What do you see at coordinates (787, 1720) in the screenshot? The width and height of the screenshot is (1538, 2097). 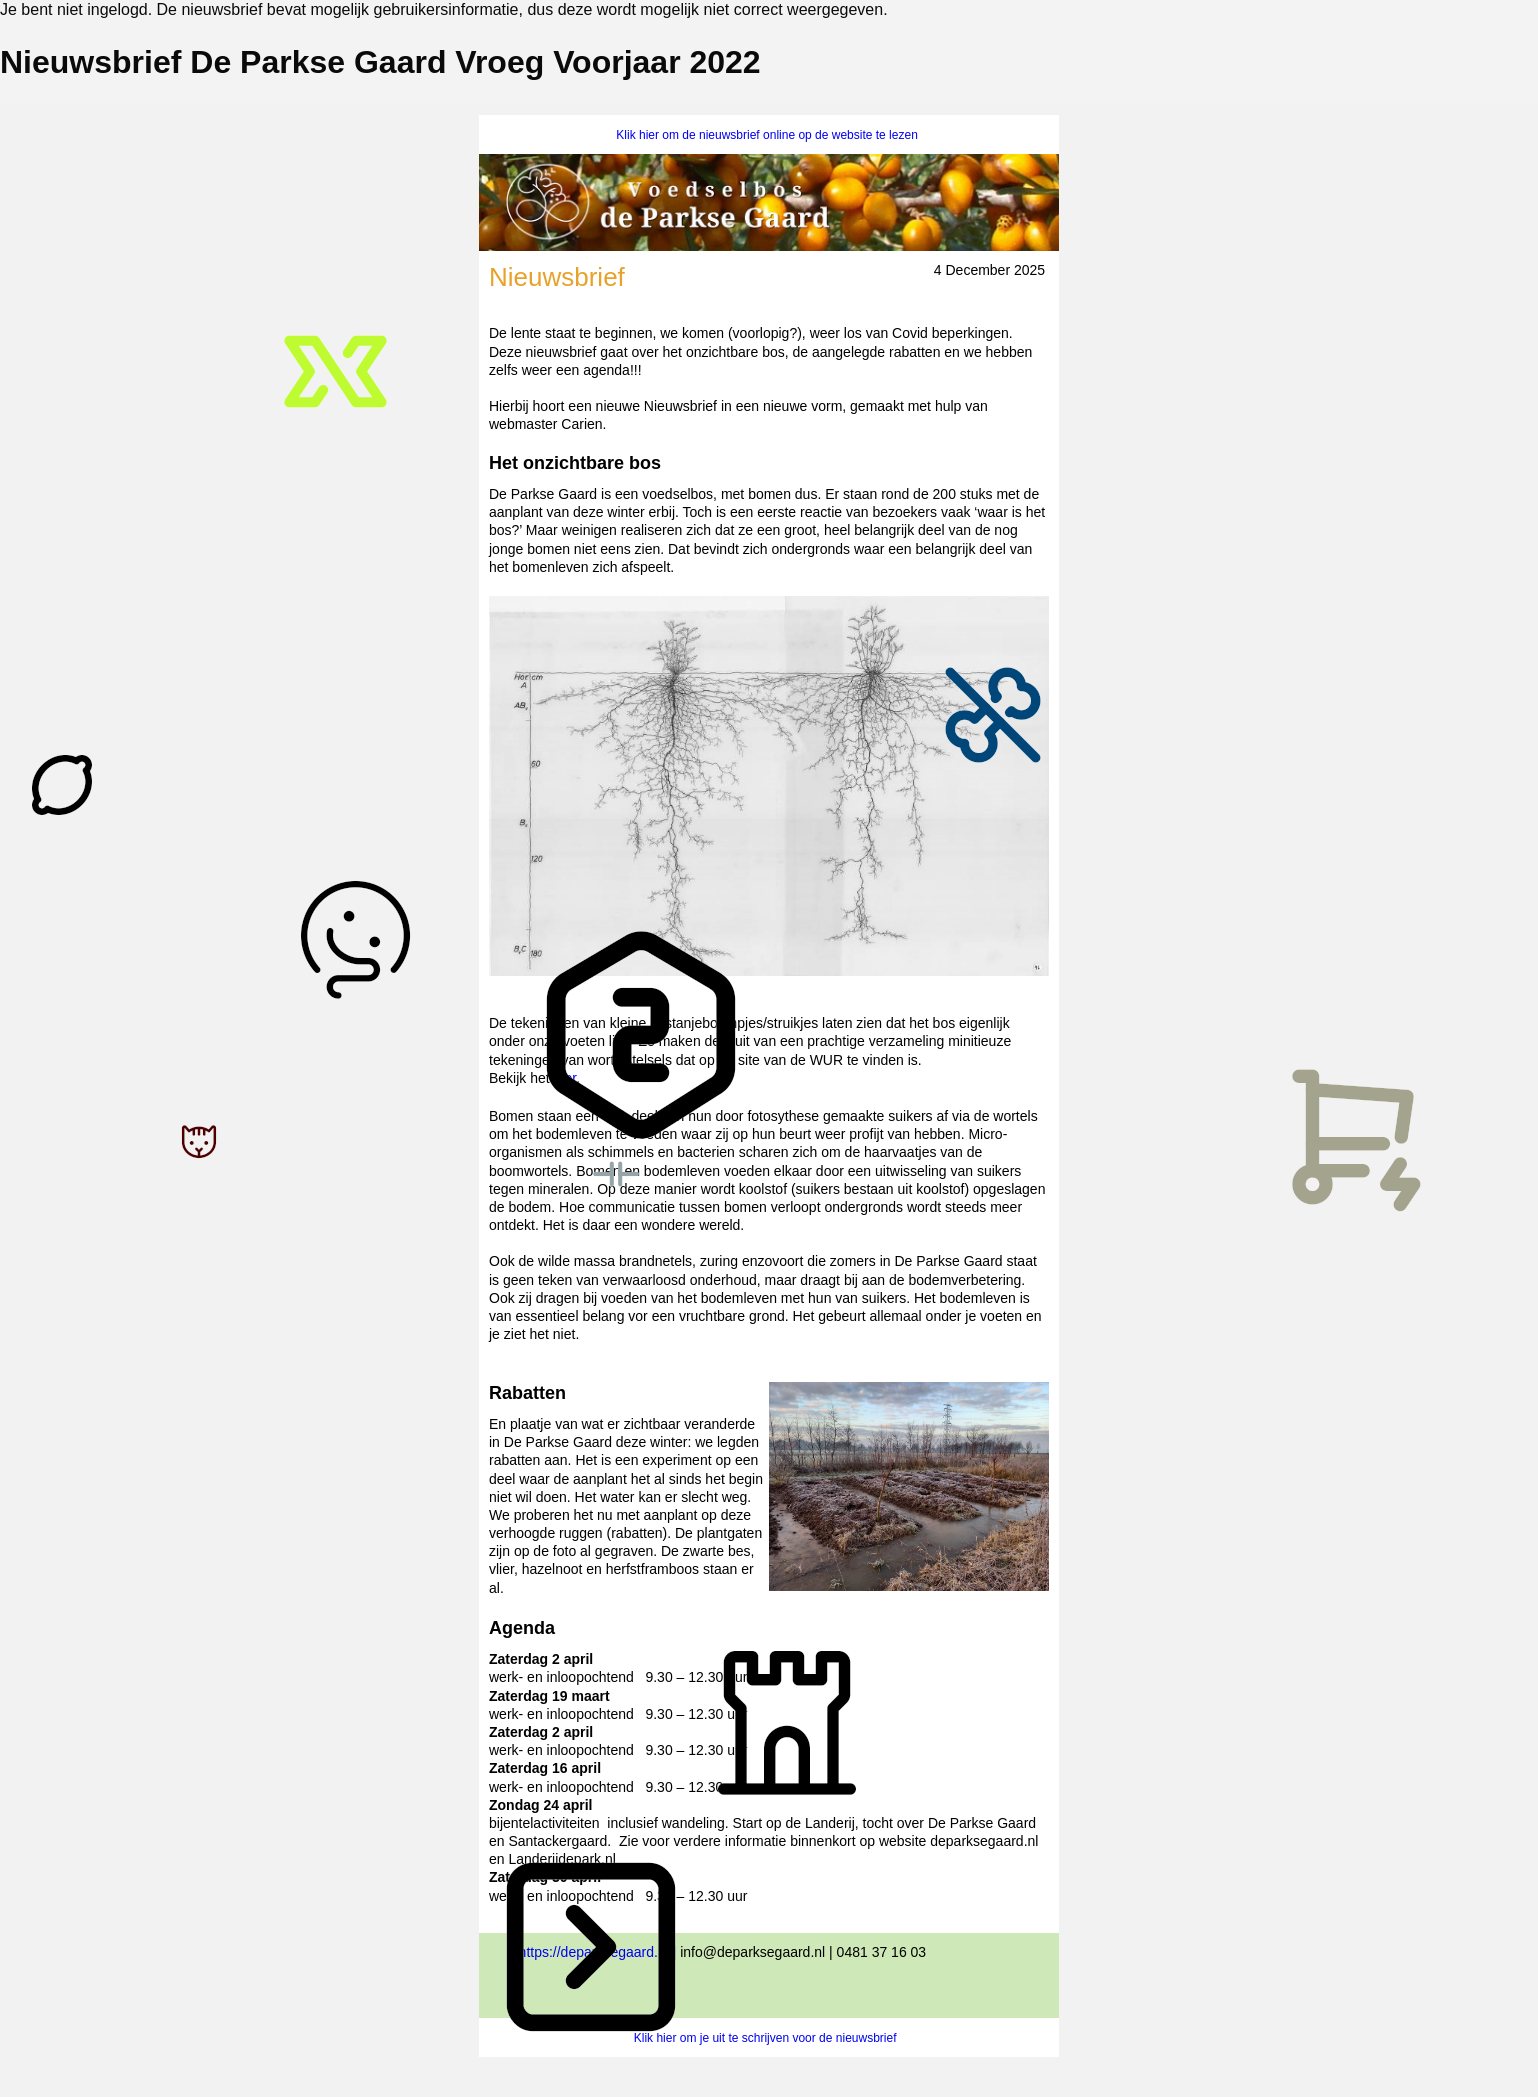 I see `access castle or fortress-themed content` at bounding box center [787, 1720].